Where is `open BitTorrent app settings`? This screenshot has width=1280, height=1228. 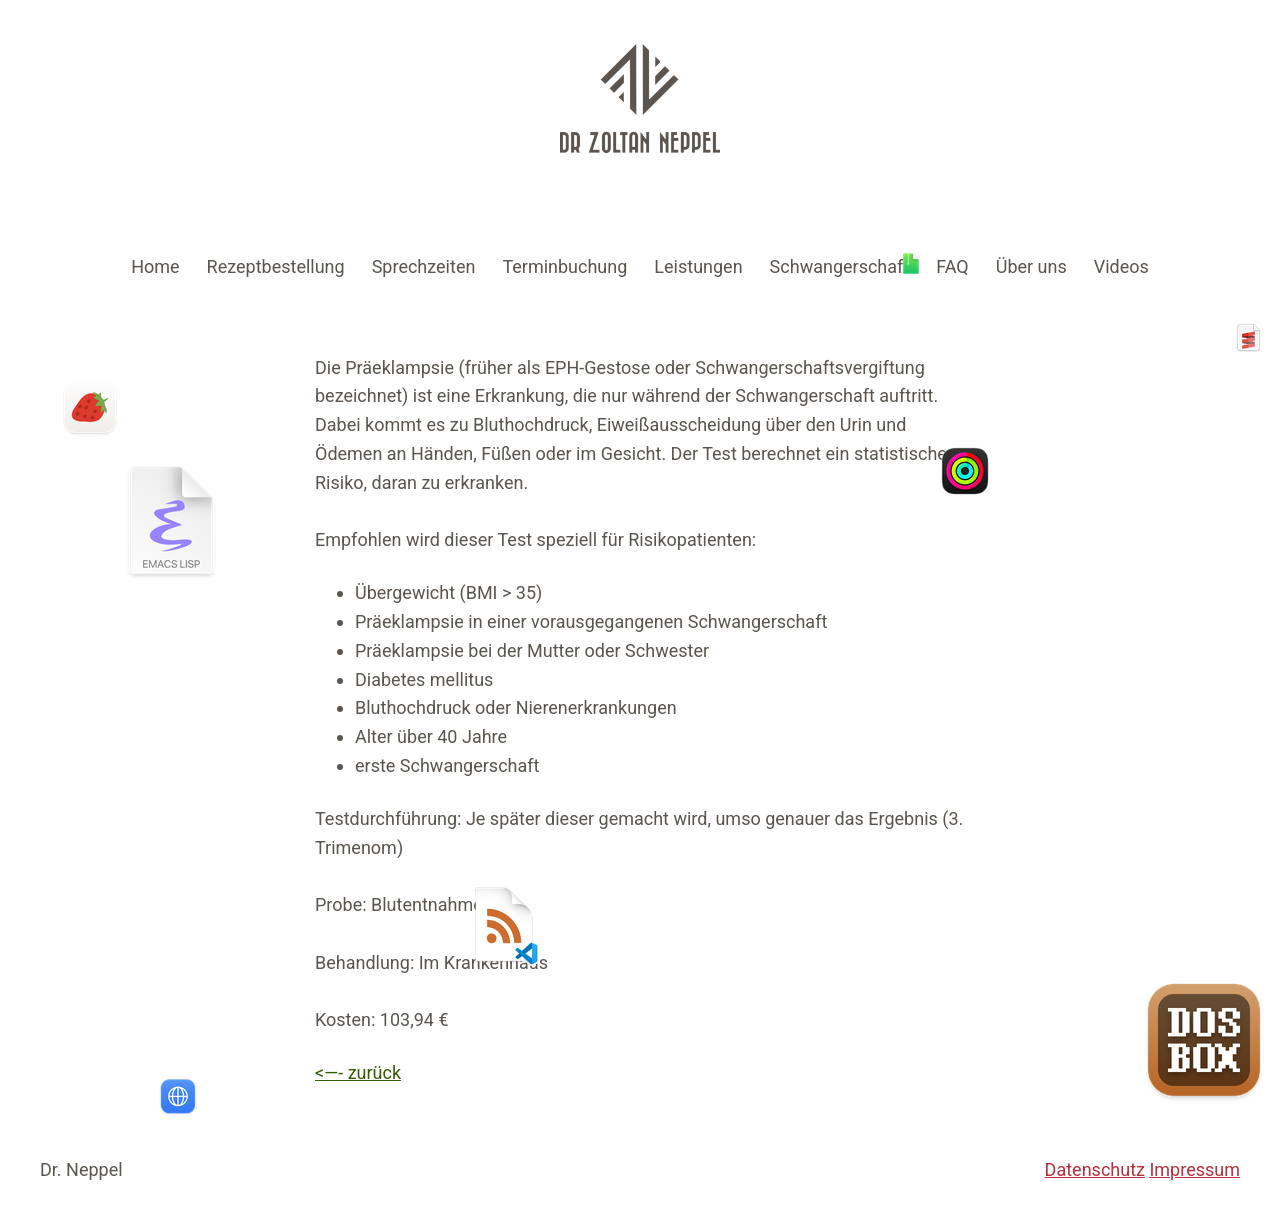 open BitTorrent app settings is located at coordinates (178, 1097).